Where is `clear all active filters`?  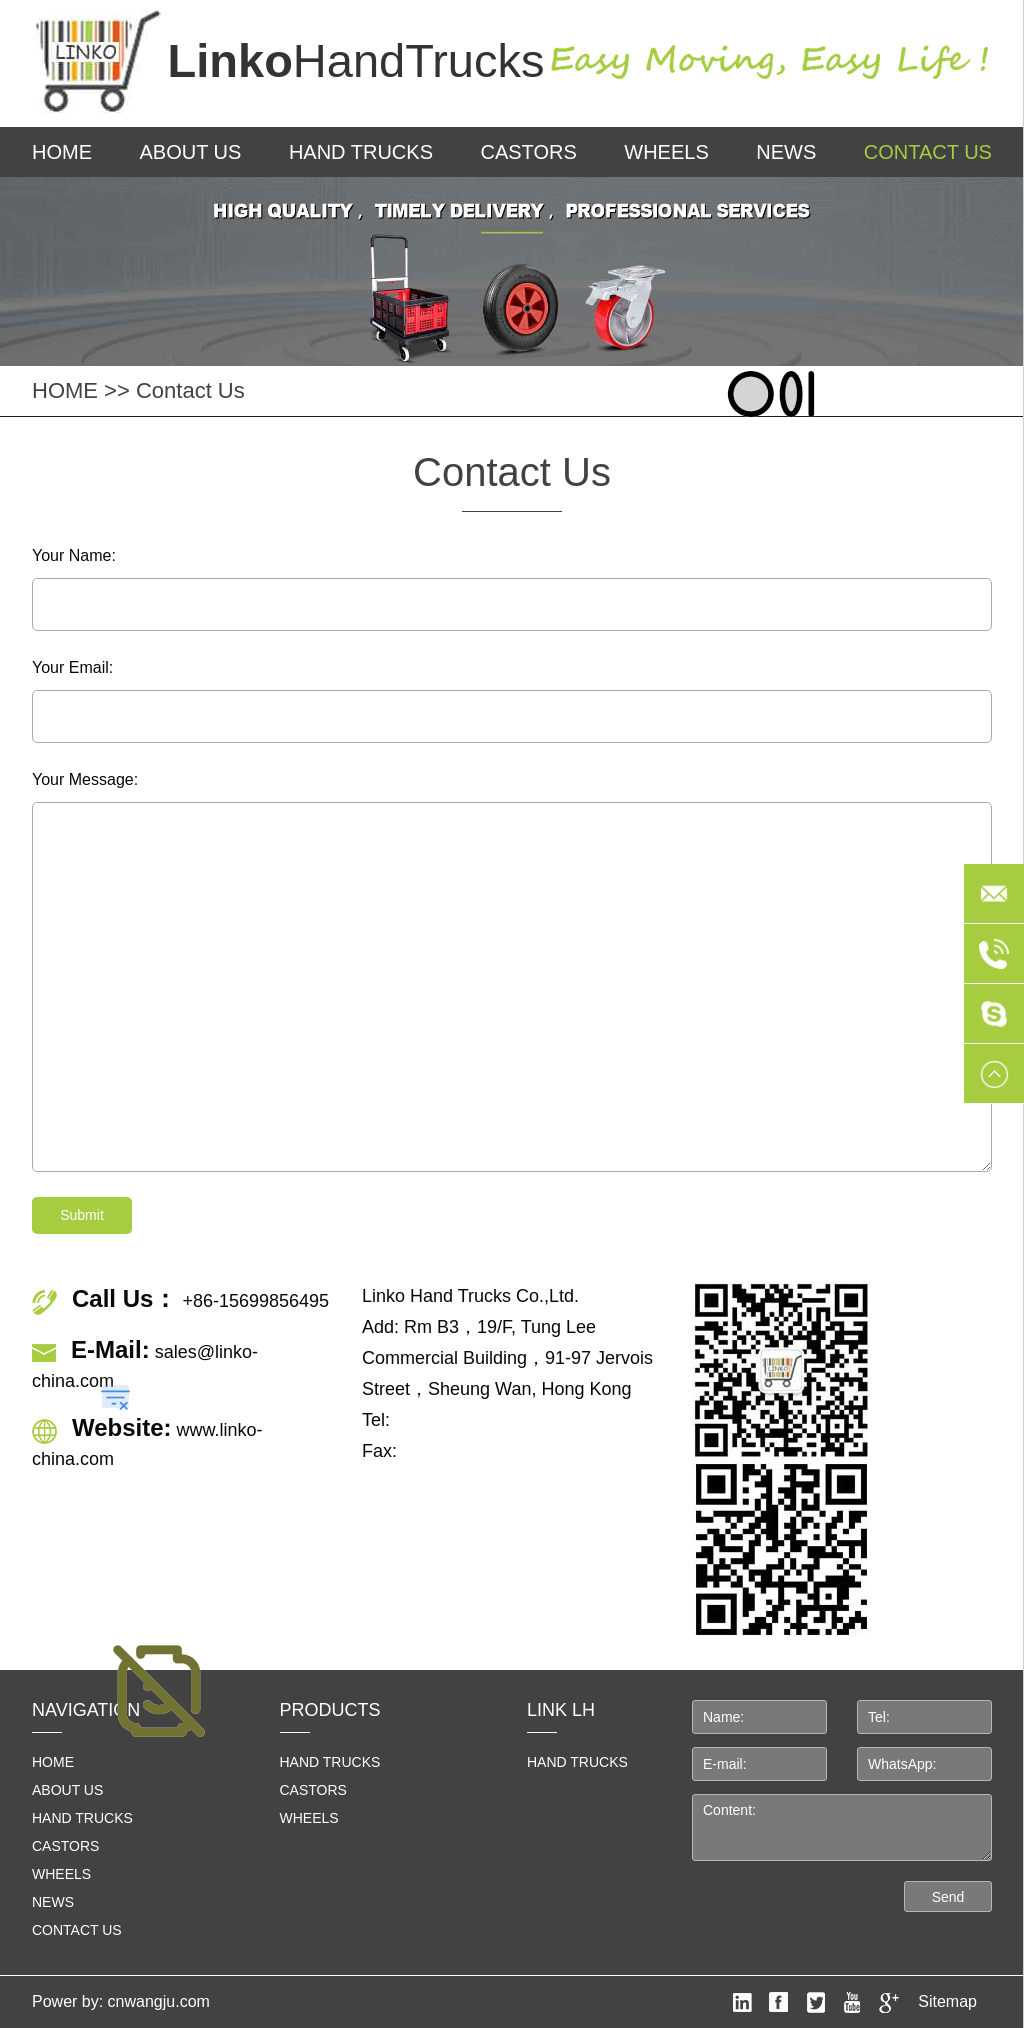
clear all active filters is located at coordinates (115, 1396).